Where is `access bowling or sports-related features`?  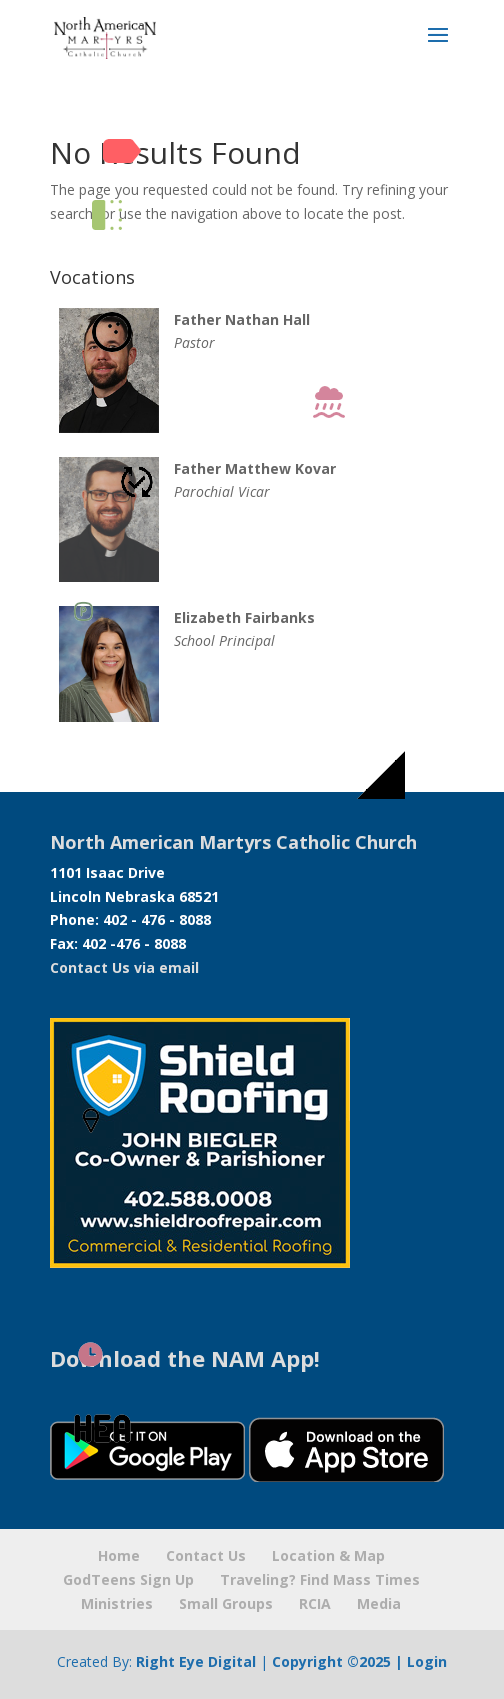
access bowling or sports-related features is located at coordinates (112, 332).